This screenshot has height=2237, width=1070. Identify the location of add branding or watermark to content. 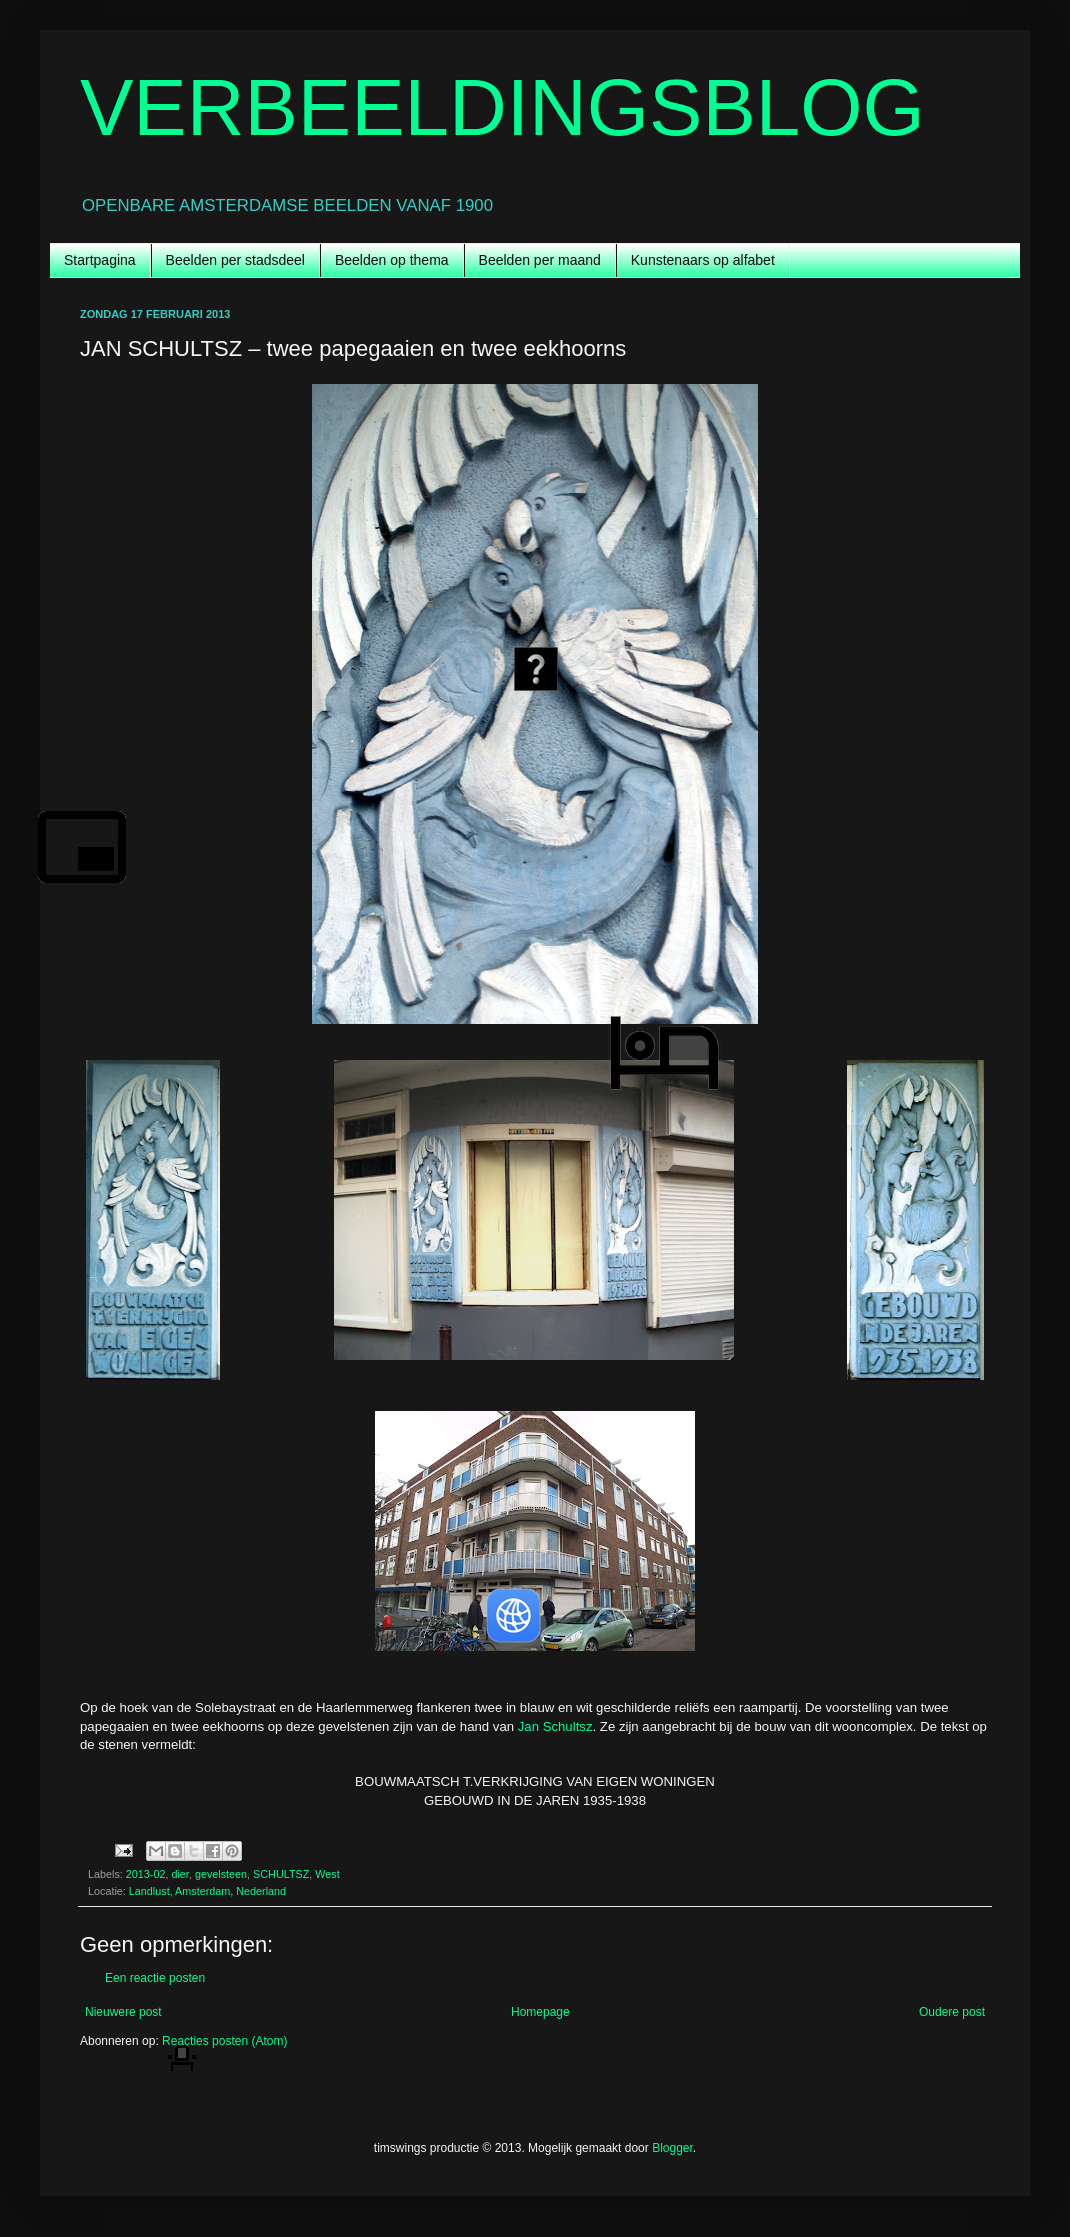
(82, 847).